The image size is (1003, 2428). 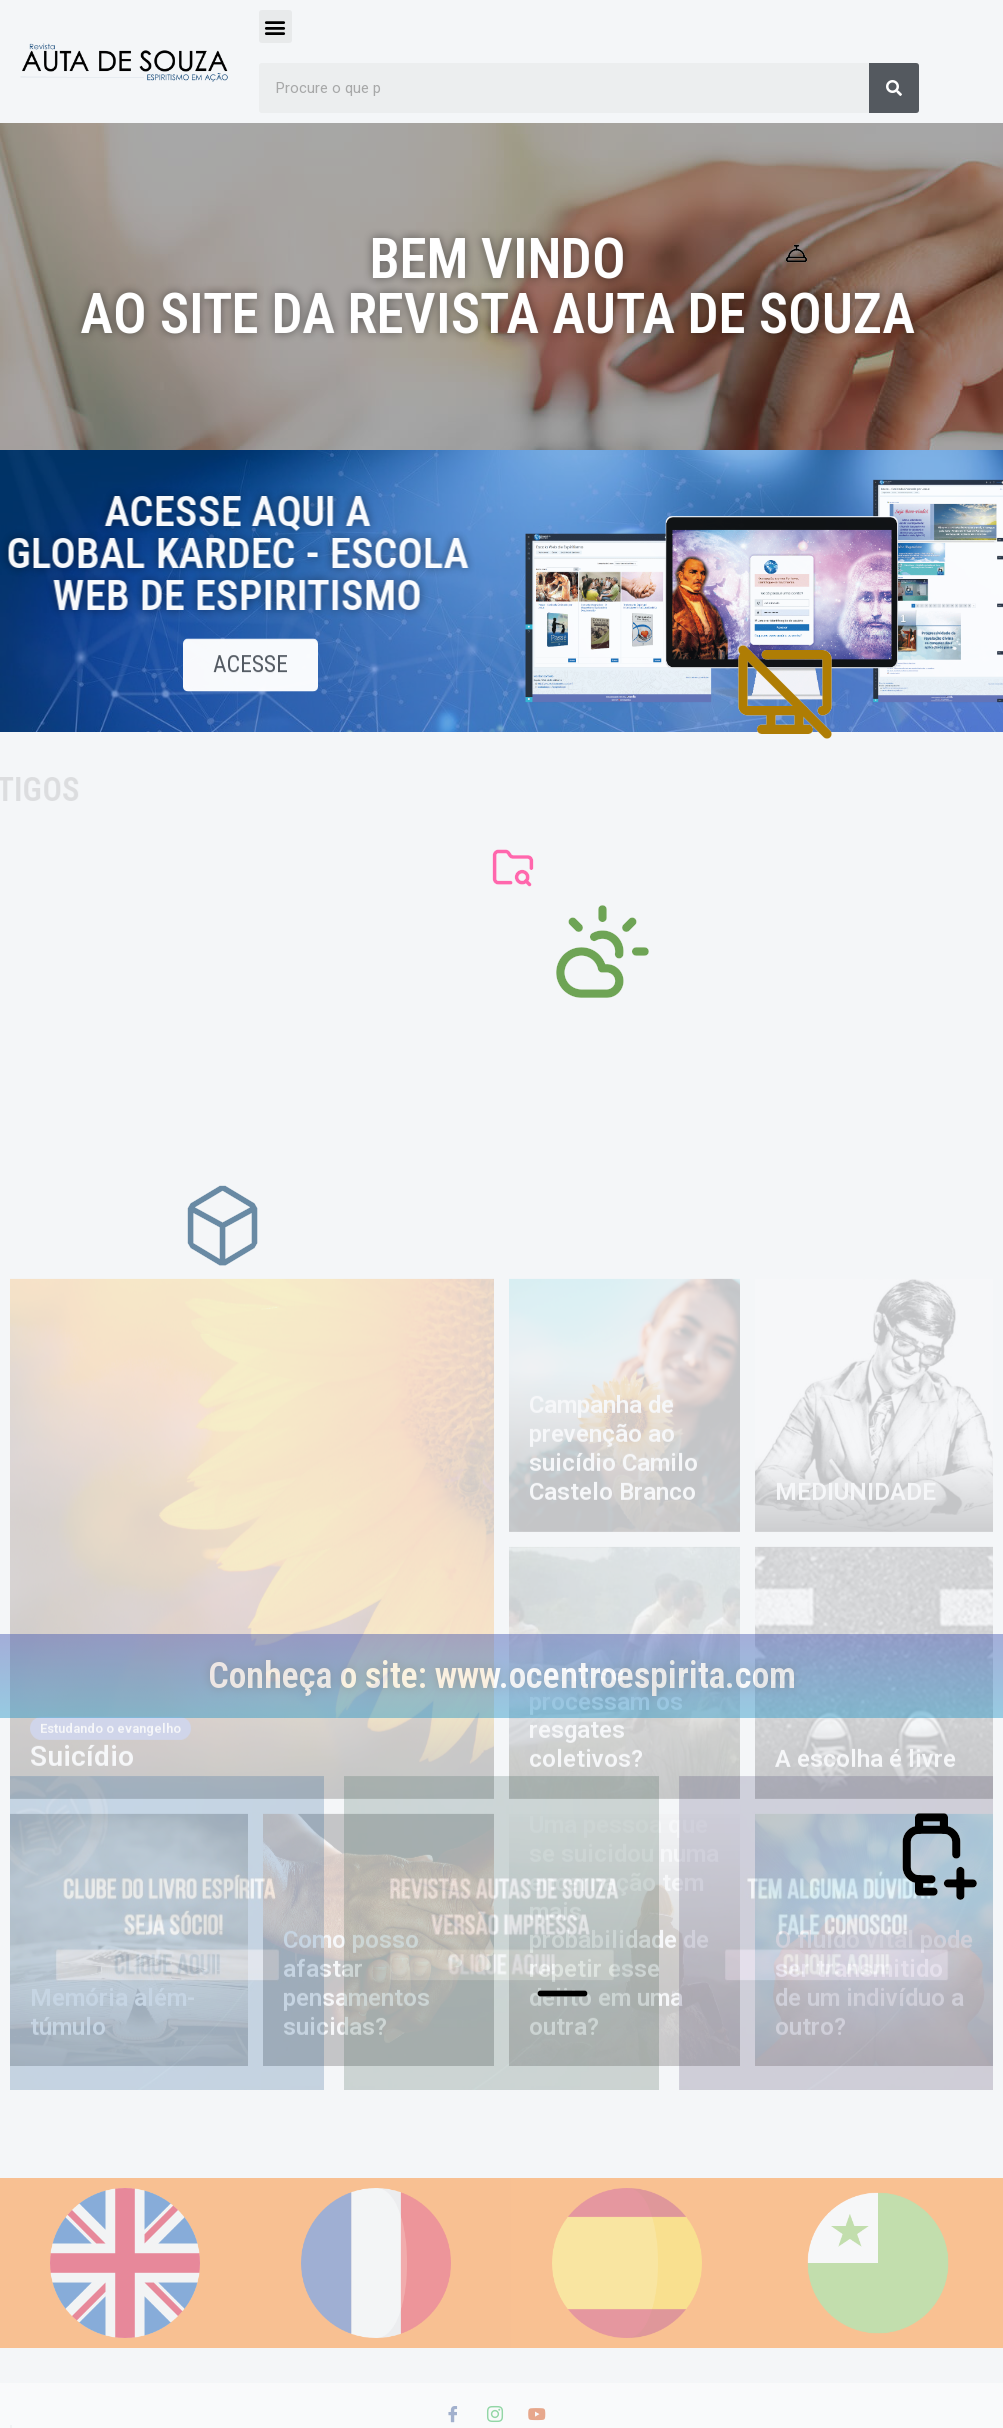 What do you see at coordinates (562, 1993) in the screenshot?
I see `decrease quantity or value` at bounding box center [562, 1993].